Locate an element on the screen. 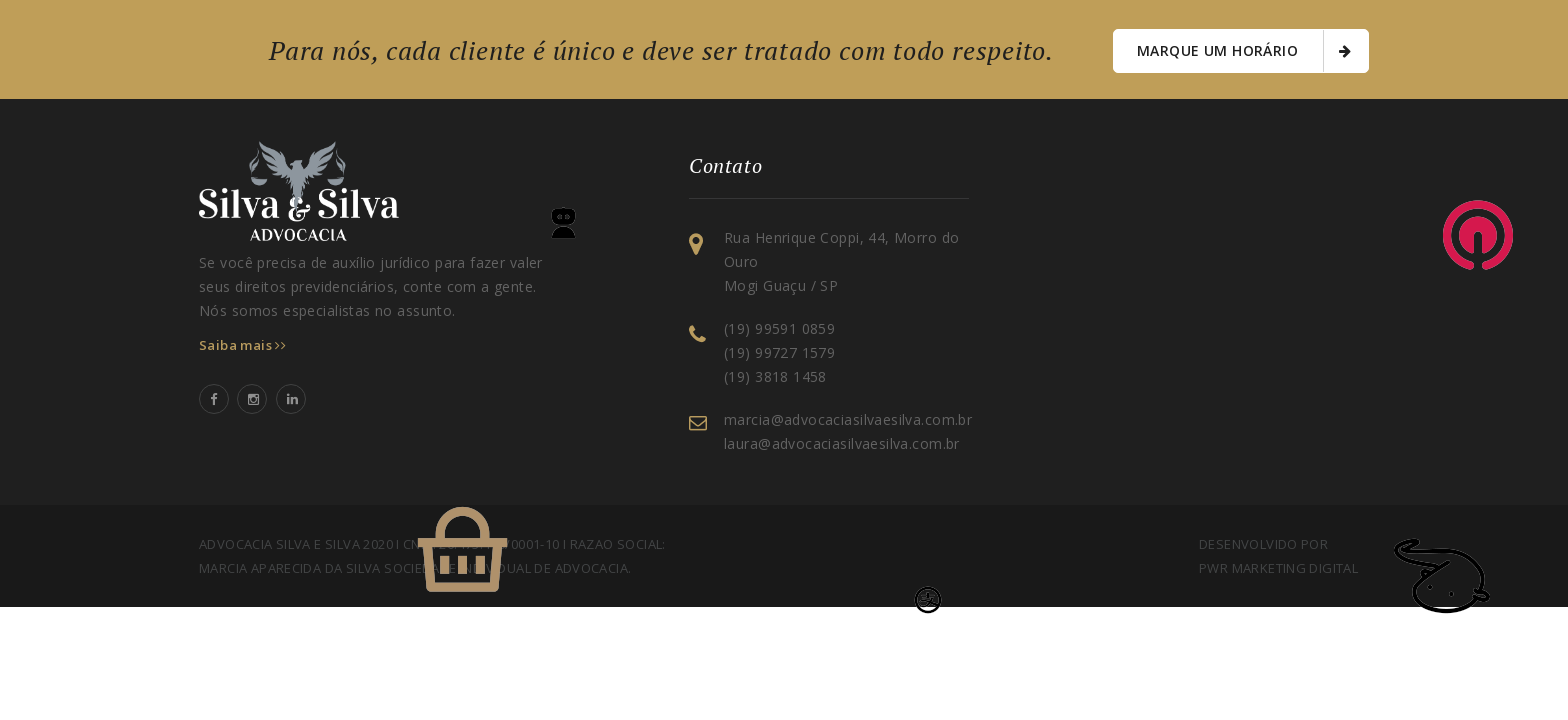 This screenshot has width=1568, height=720. support creators on afdian is located at coordinates (1442, 576).